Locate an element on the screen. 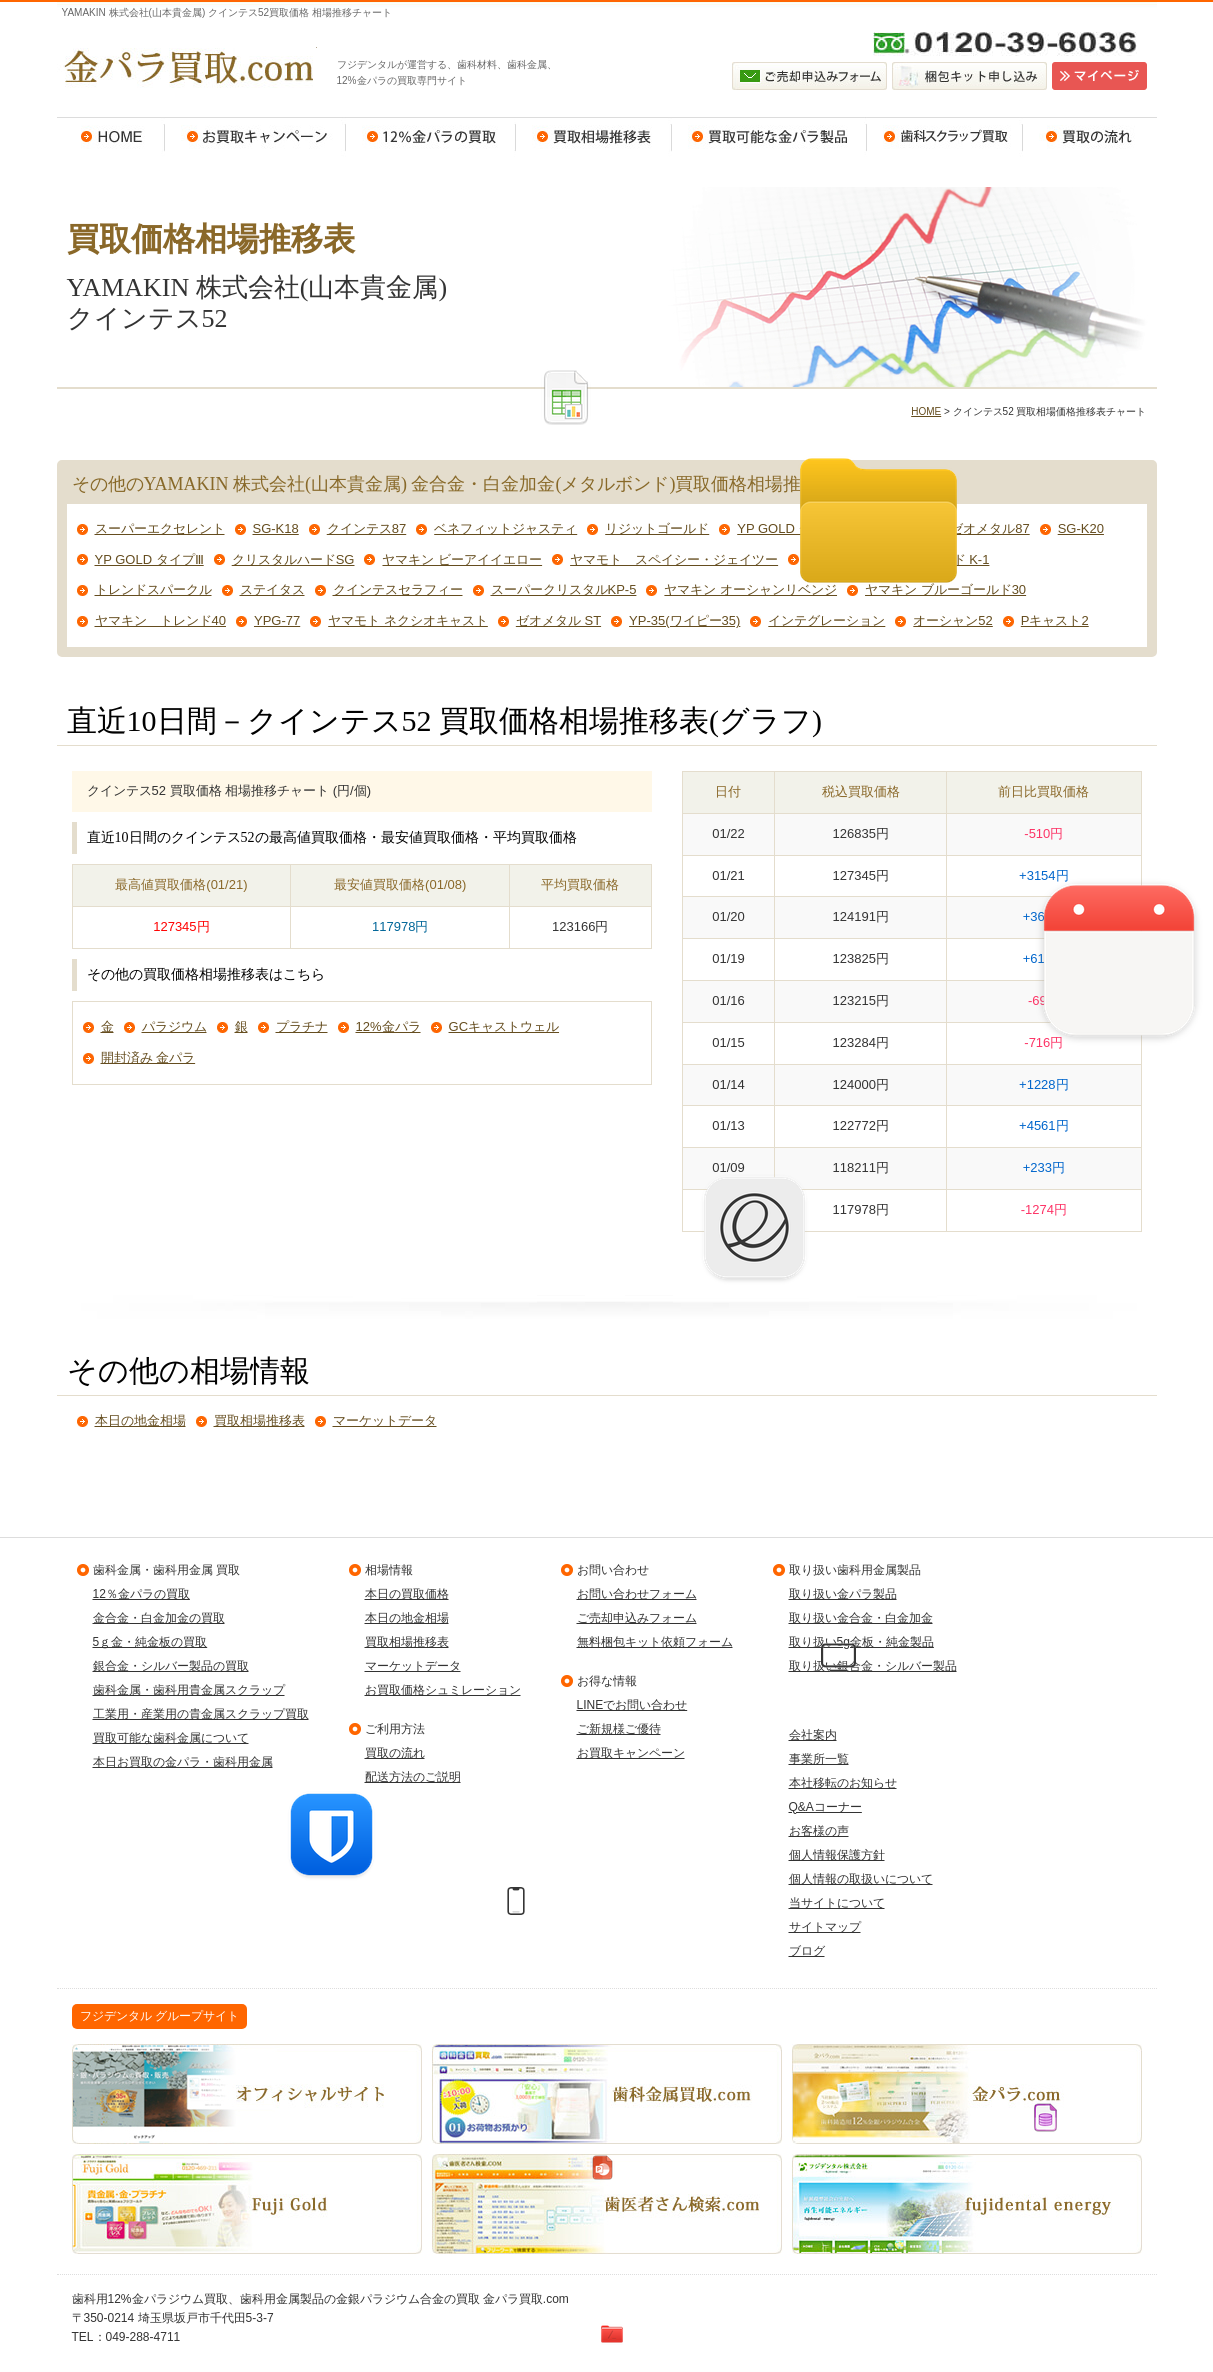 The width and height of the screenshot is (1213, 2372). open folder containing files or documents is located at coordinates (878, 520).